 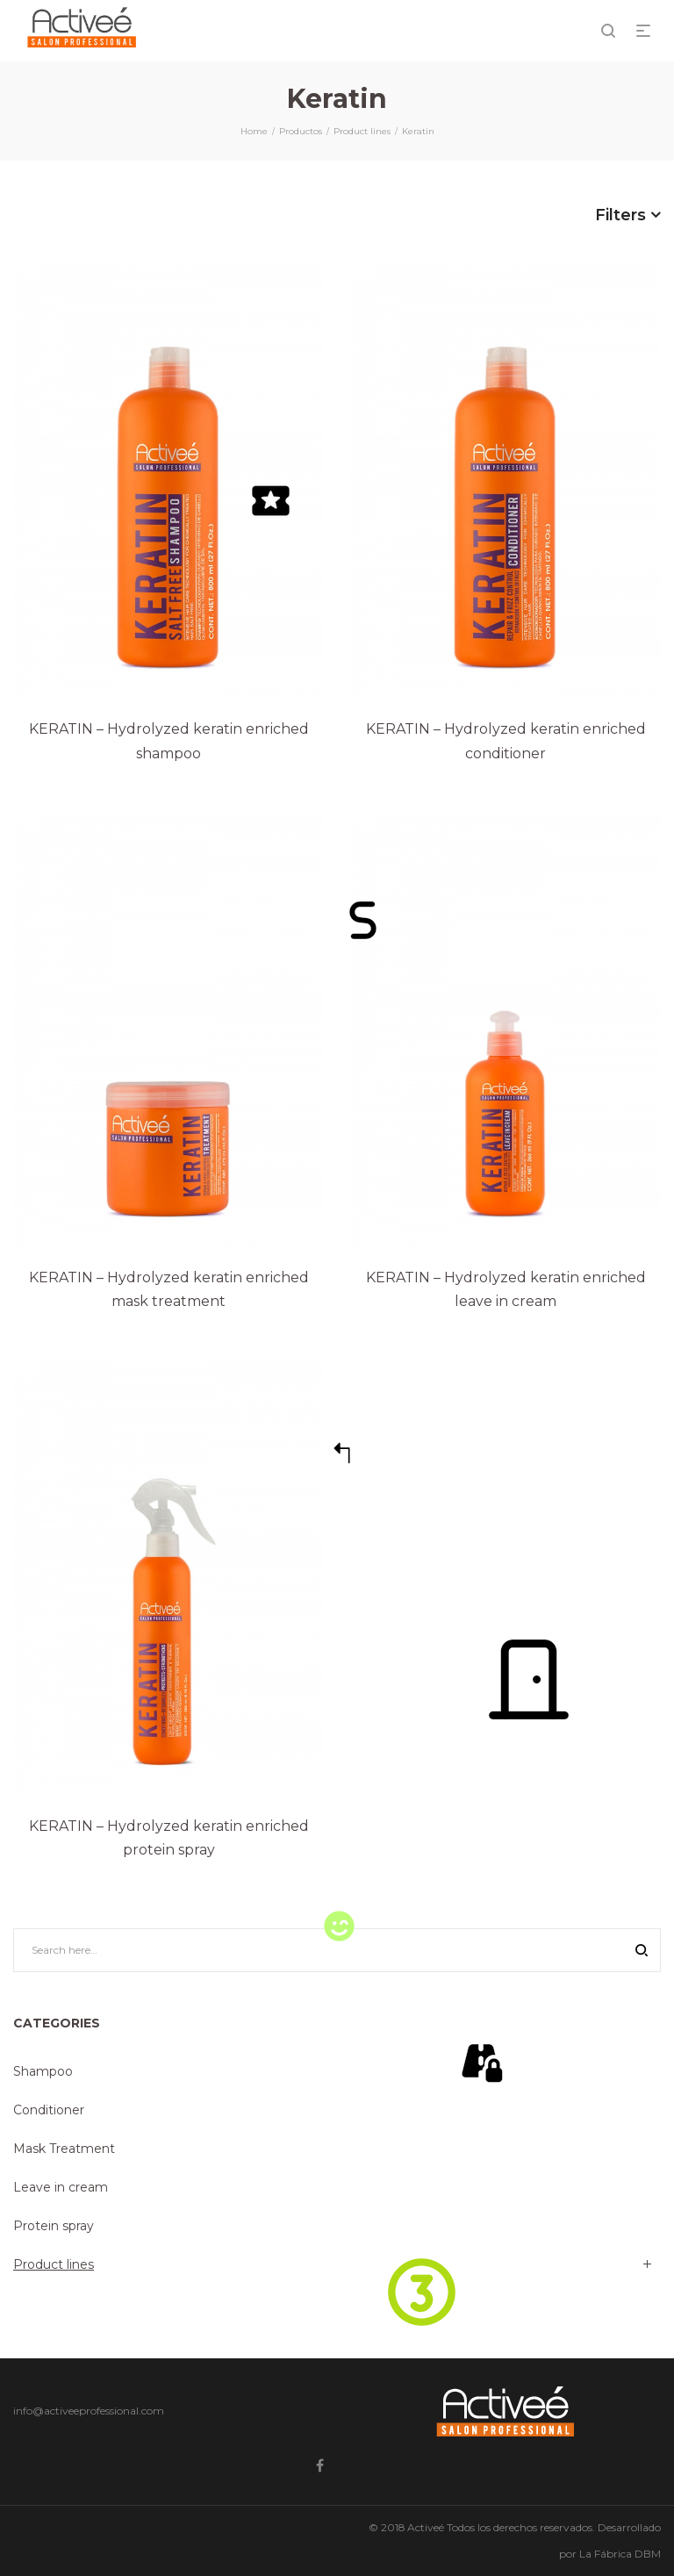 I want to click on undo or go back to previous action, so click(x=342, y=1453).